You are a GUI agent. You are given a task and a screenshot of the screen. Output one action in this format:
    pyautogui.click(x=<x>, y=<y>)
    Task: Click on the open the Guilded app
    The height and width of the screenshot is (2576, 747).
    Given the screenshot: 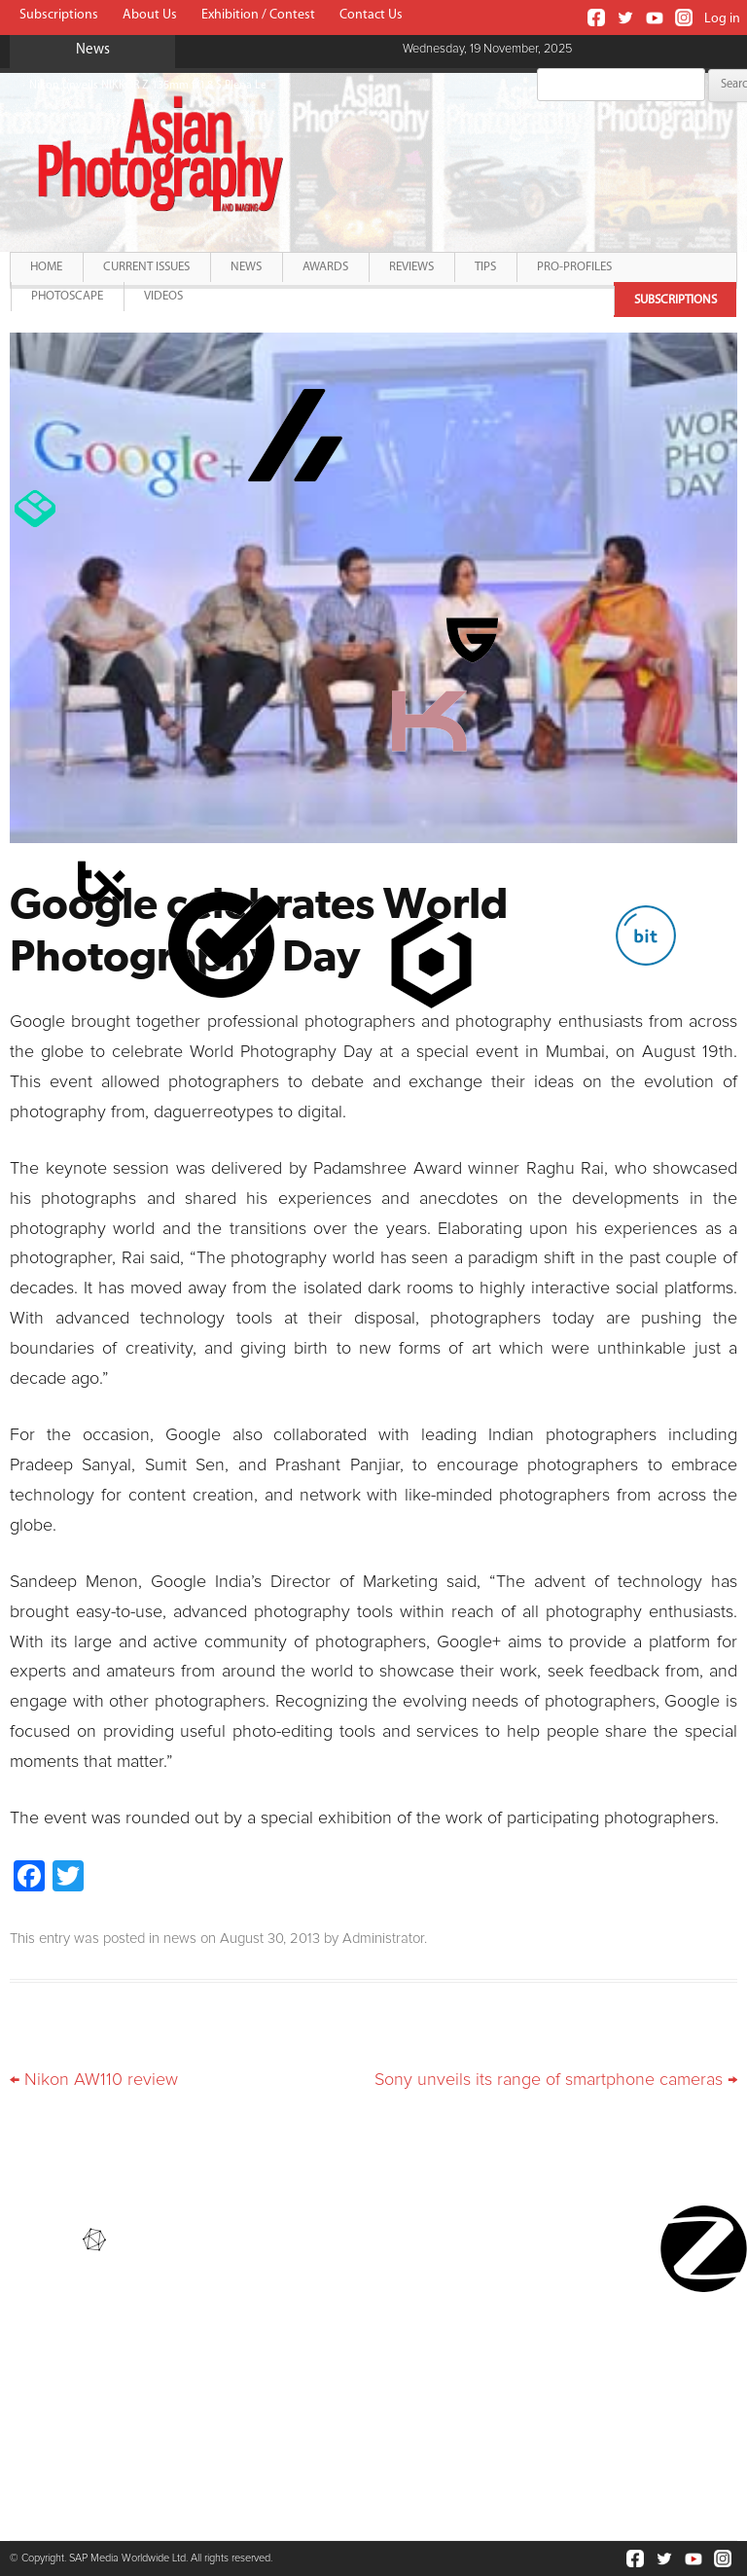 What is the action you would take?
    pyautogui.click(x=472, y=640)
    